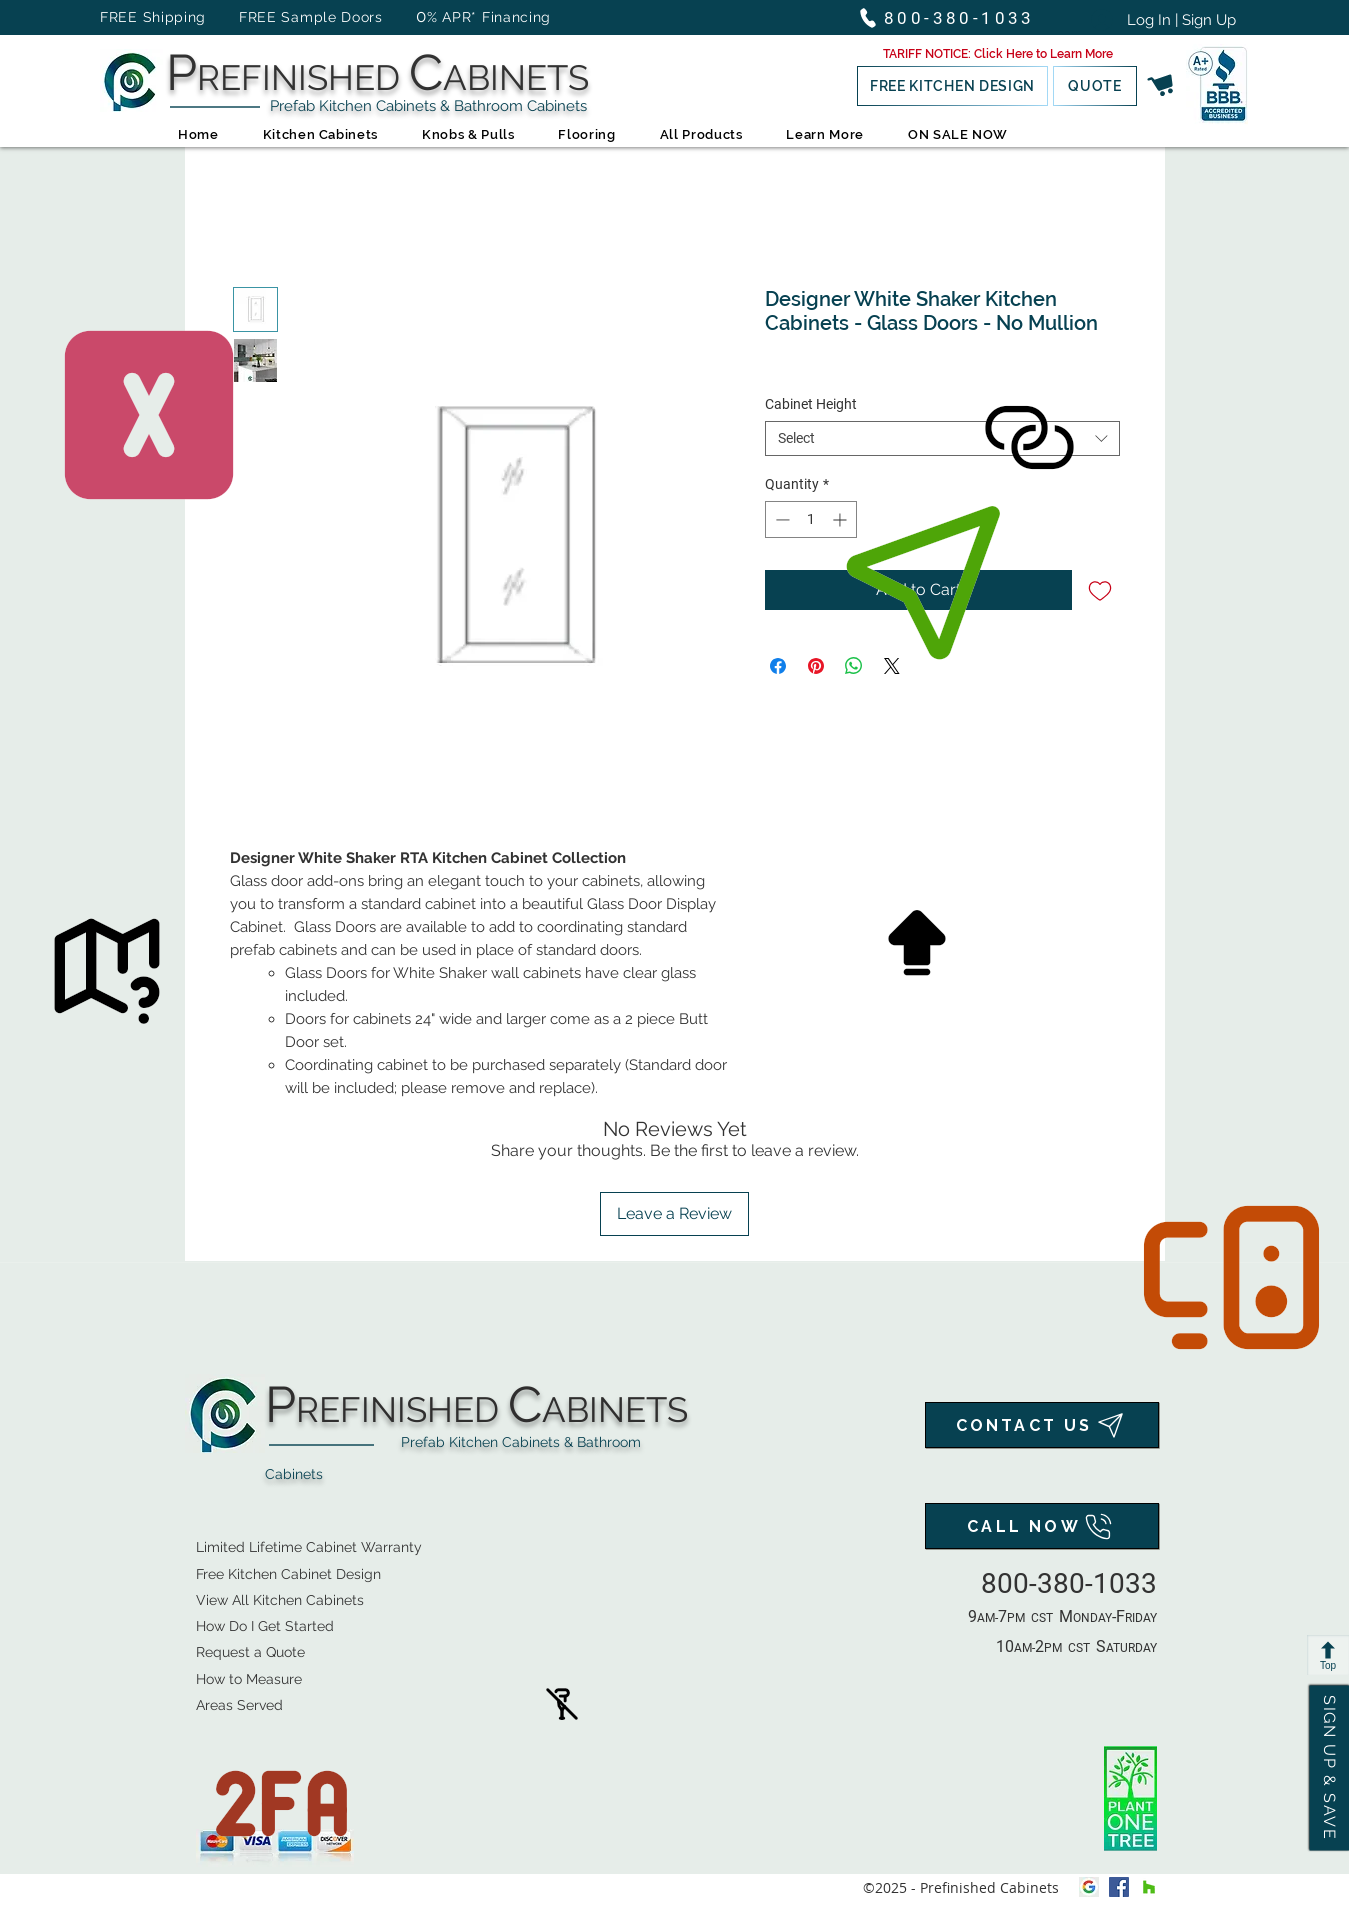 The height and width of the screenshot is (1925, 1349). What do you see at coordinates (149, 415) in the screenshot?
I see `close or dismiss a window` at bounding box center [149, 415].